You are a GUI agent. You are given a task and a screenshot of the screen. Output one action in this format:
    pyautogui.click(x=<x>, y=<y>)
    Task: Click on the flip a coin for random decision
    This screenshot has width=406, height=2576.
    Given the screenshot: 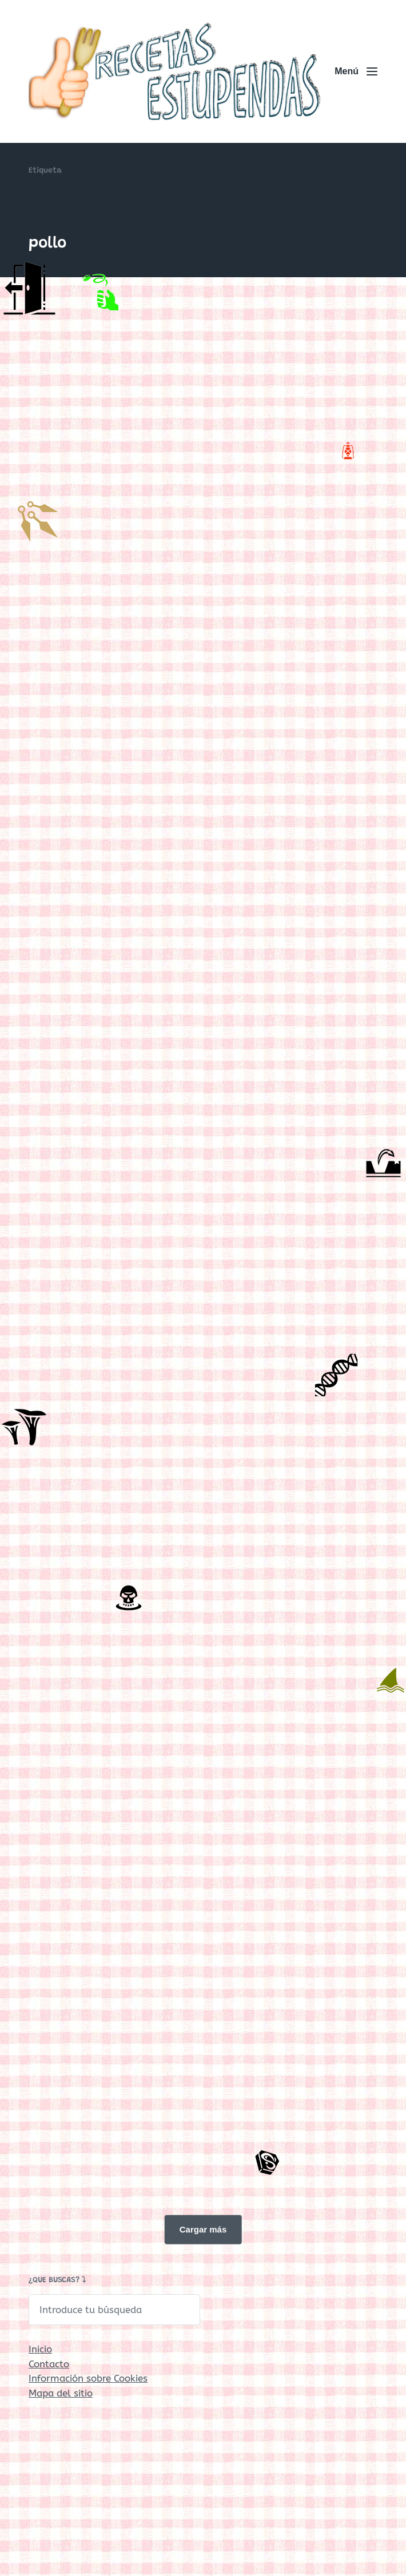 What is the action you would take?
    pyautogui.click(x=99, y=291)
    